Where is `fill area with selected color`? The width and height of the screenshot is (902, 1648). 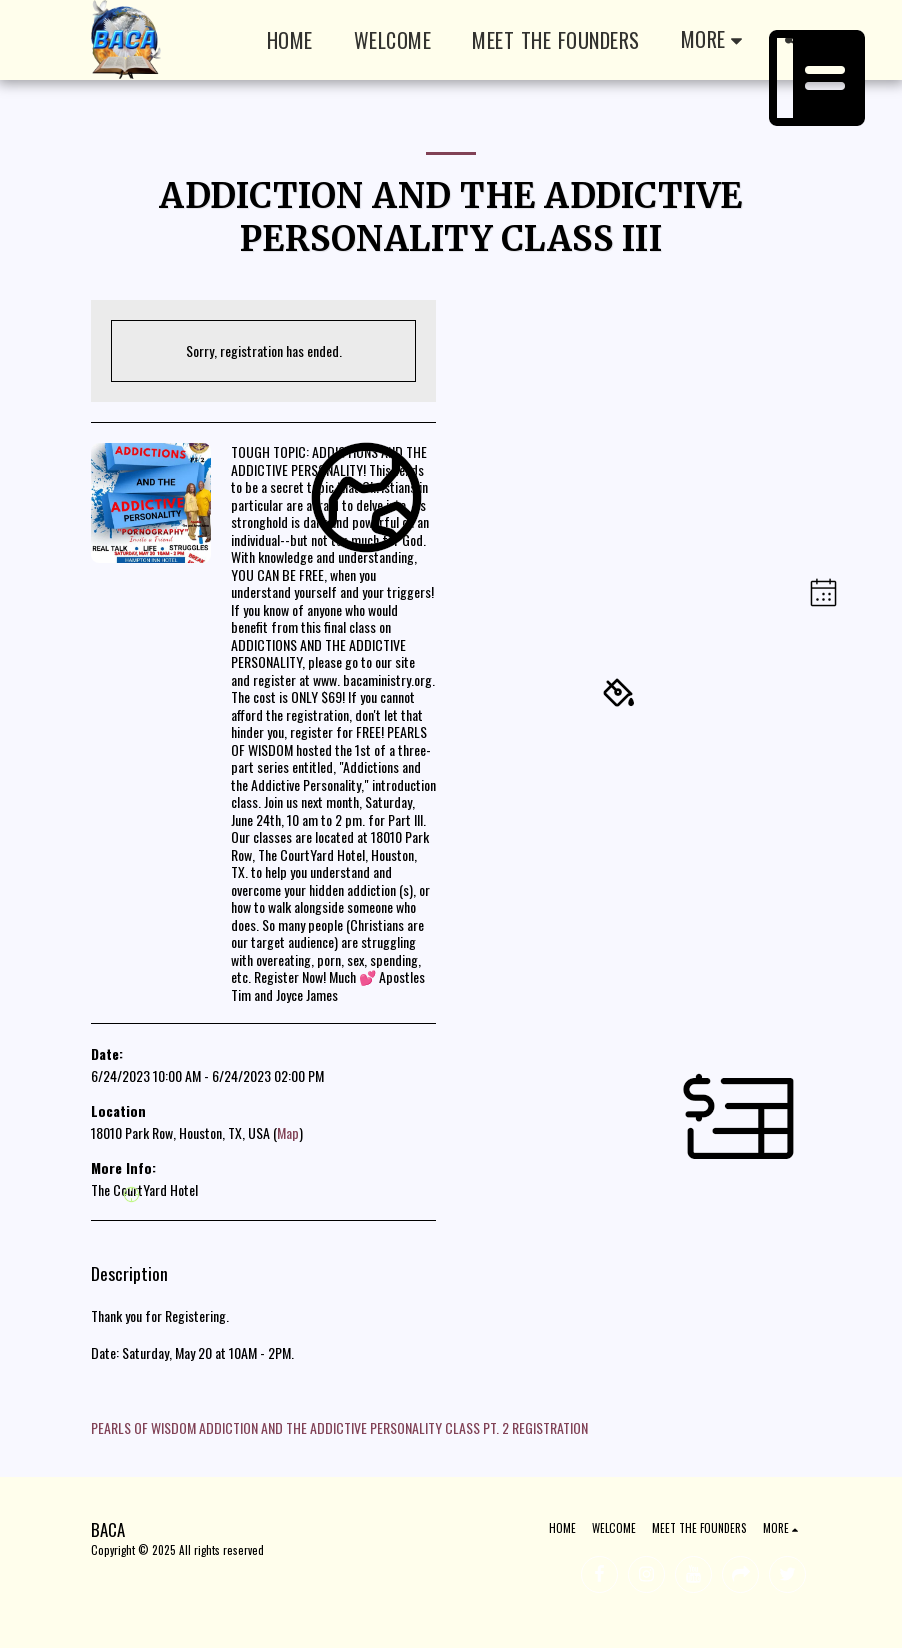 fill area with selected color is located at coordinates (618, 693).